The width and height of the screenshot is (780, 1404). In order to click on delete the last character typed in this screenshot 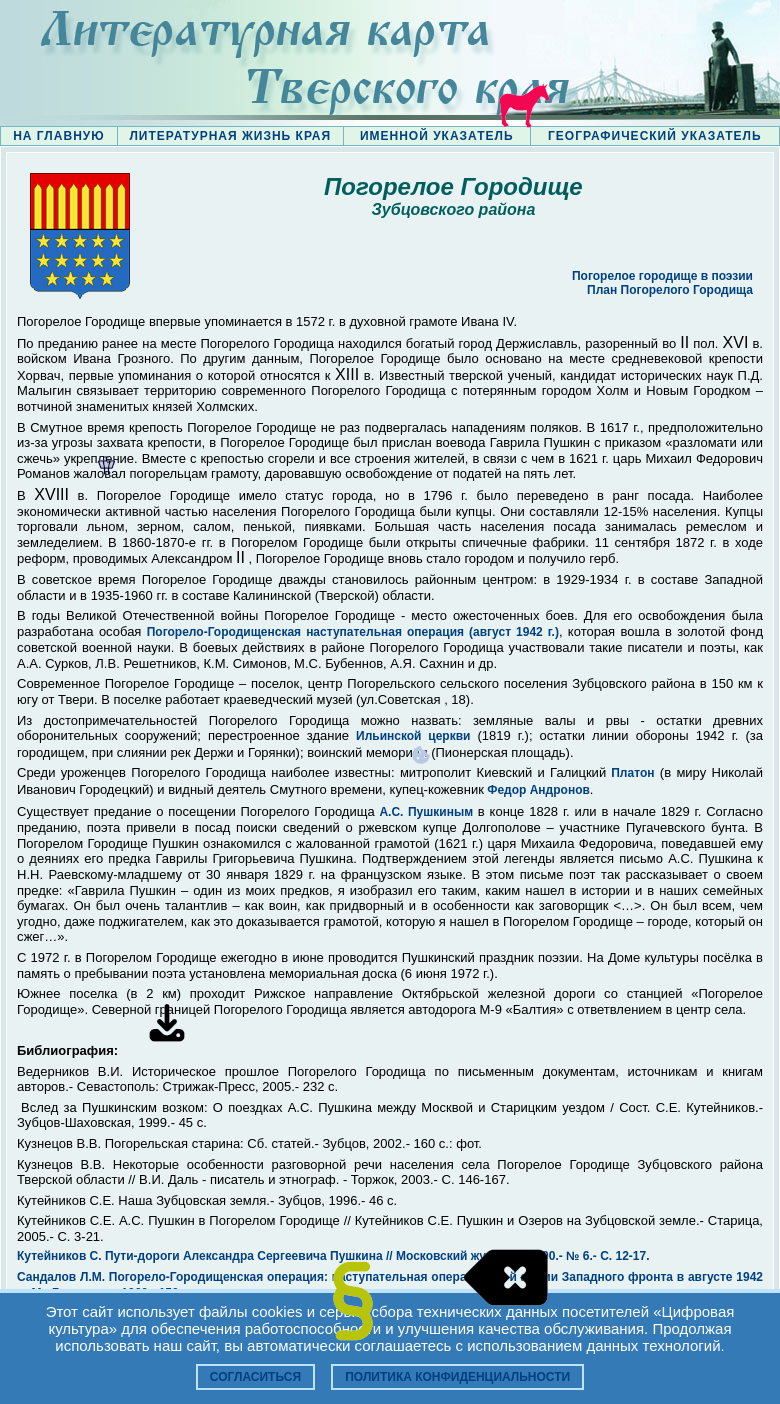, I will do `click(510, 1277)`.